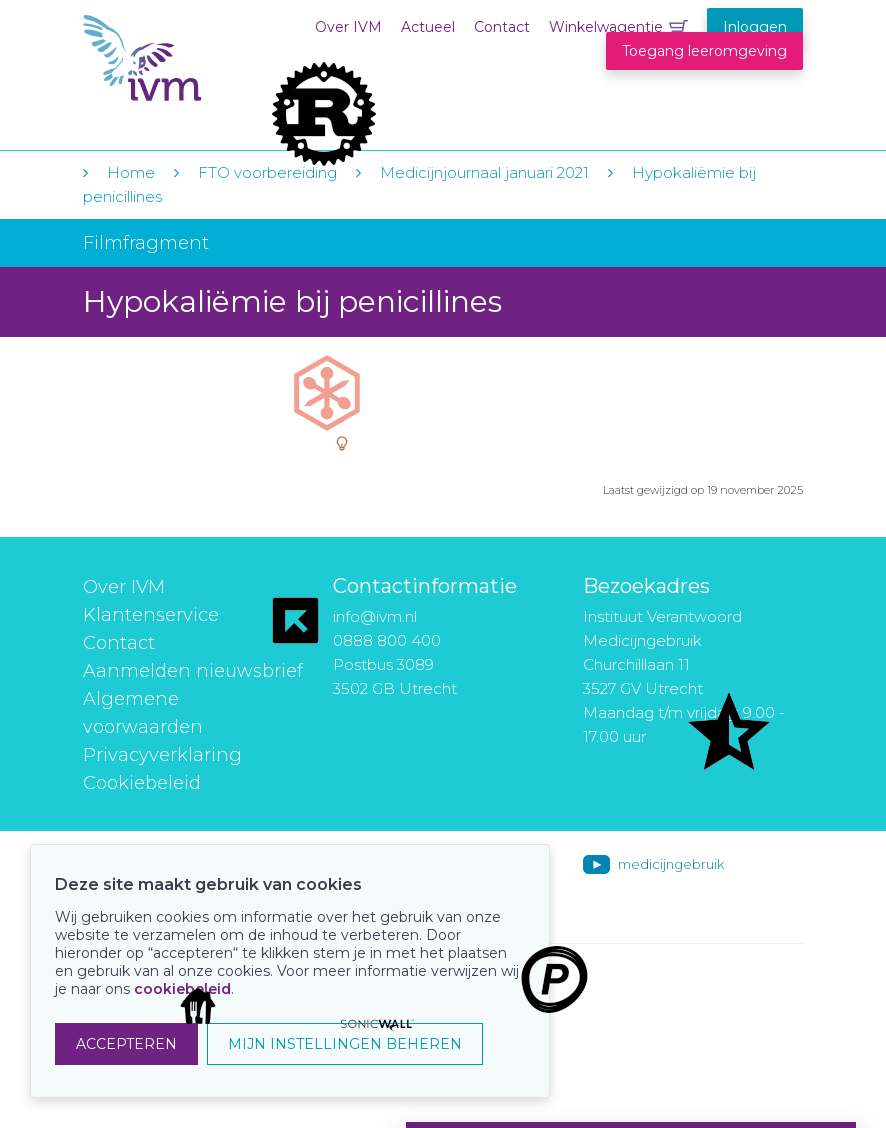  Describe the element at coordinates (342, 443) in the screenshot. I see `view tips or helpful suggestions` at that location.